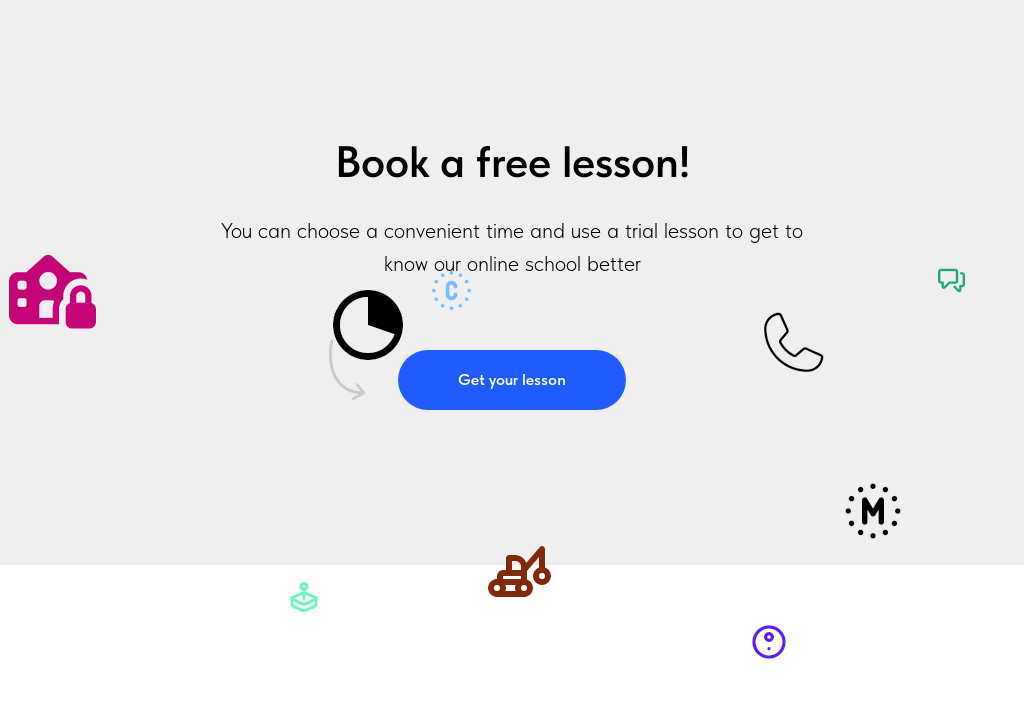 This screenshot has width=1024, height=720. Describe the element at coordinates (792, 343) in the screenshot. I see `make a phone call` at that location.